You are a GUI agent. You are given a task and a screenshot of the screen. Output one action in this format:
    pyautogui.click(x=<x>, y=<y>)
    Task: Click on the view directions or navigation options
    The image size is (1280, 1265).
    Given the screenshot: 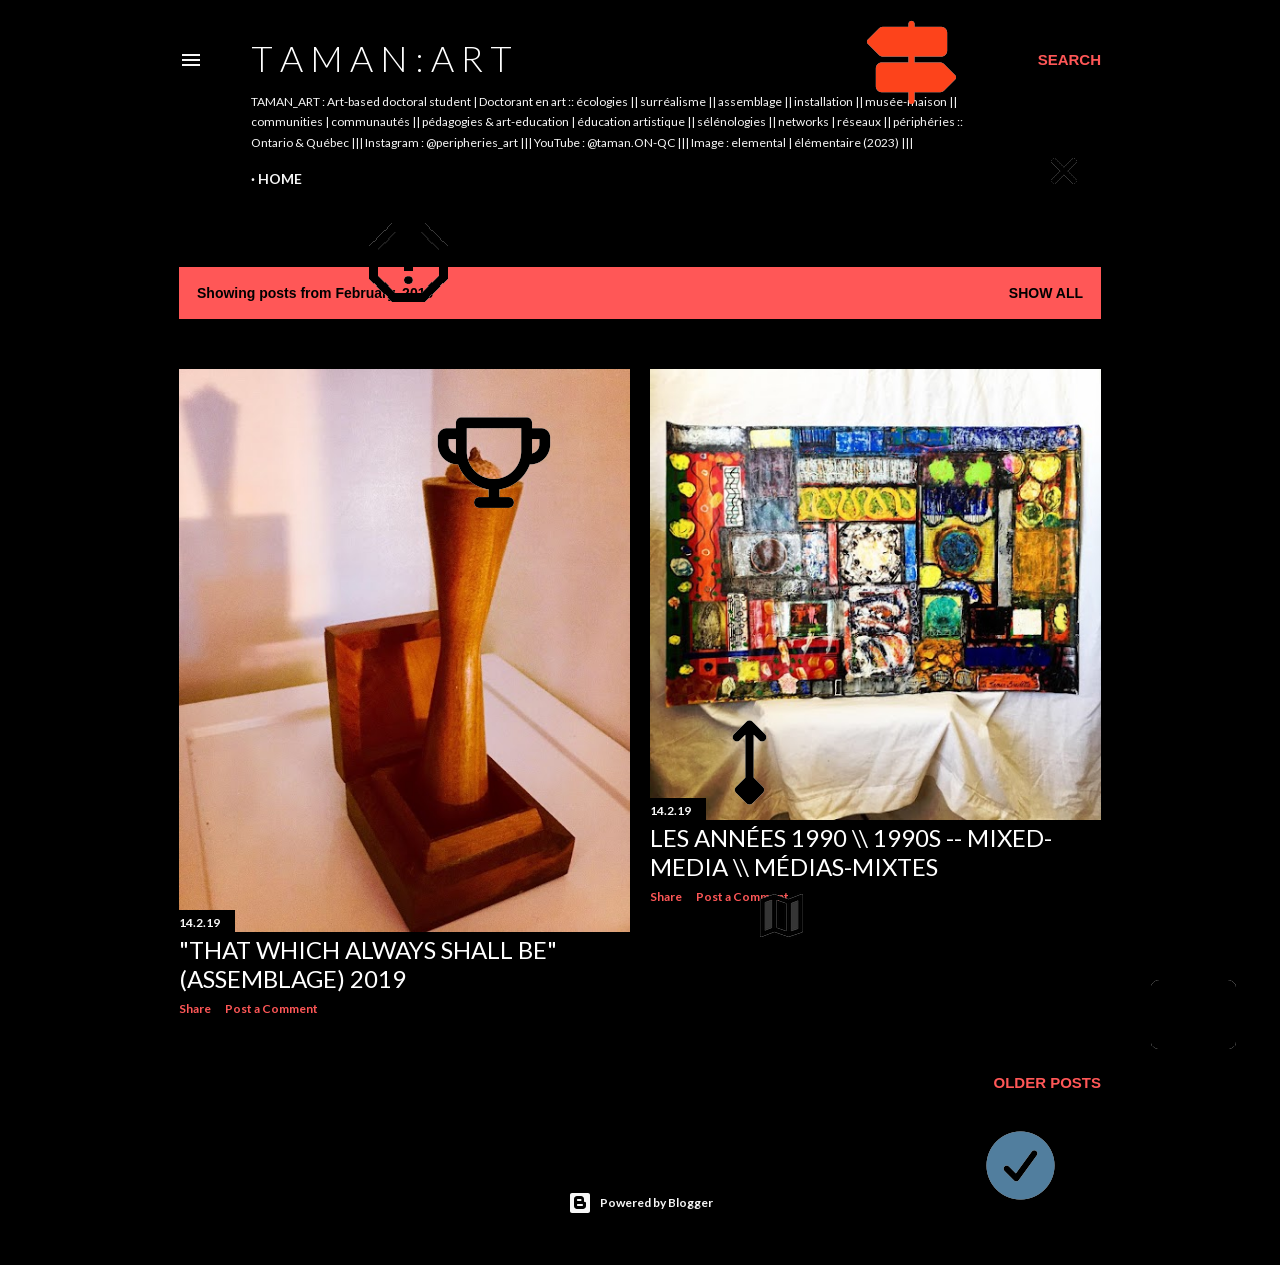 What is the action you would take?
    pyautogui.click(x=911, y=62)
    